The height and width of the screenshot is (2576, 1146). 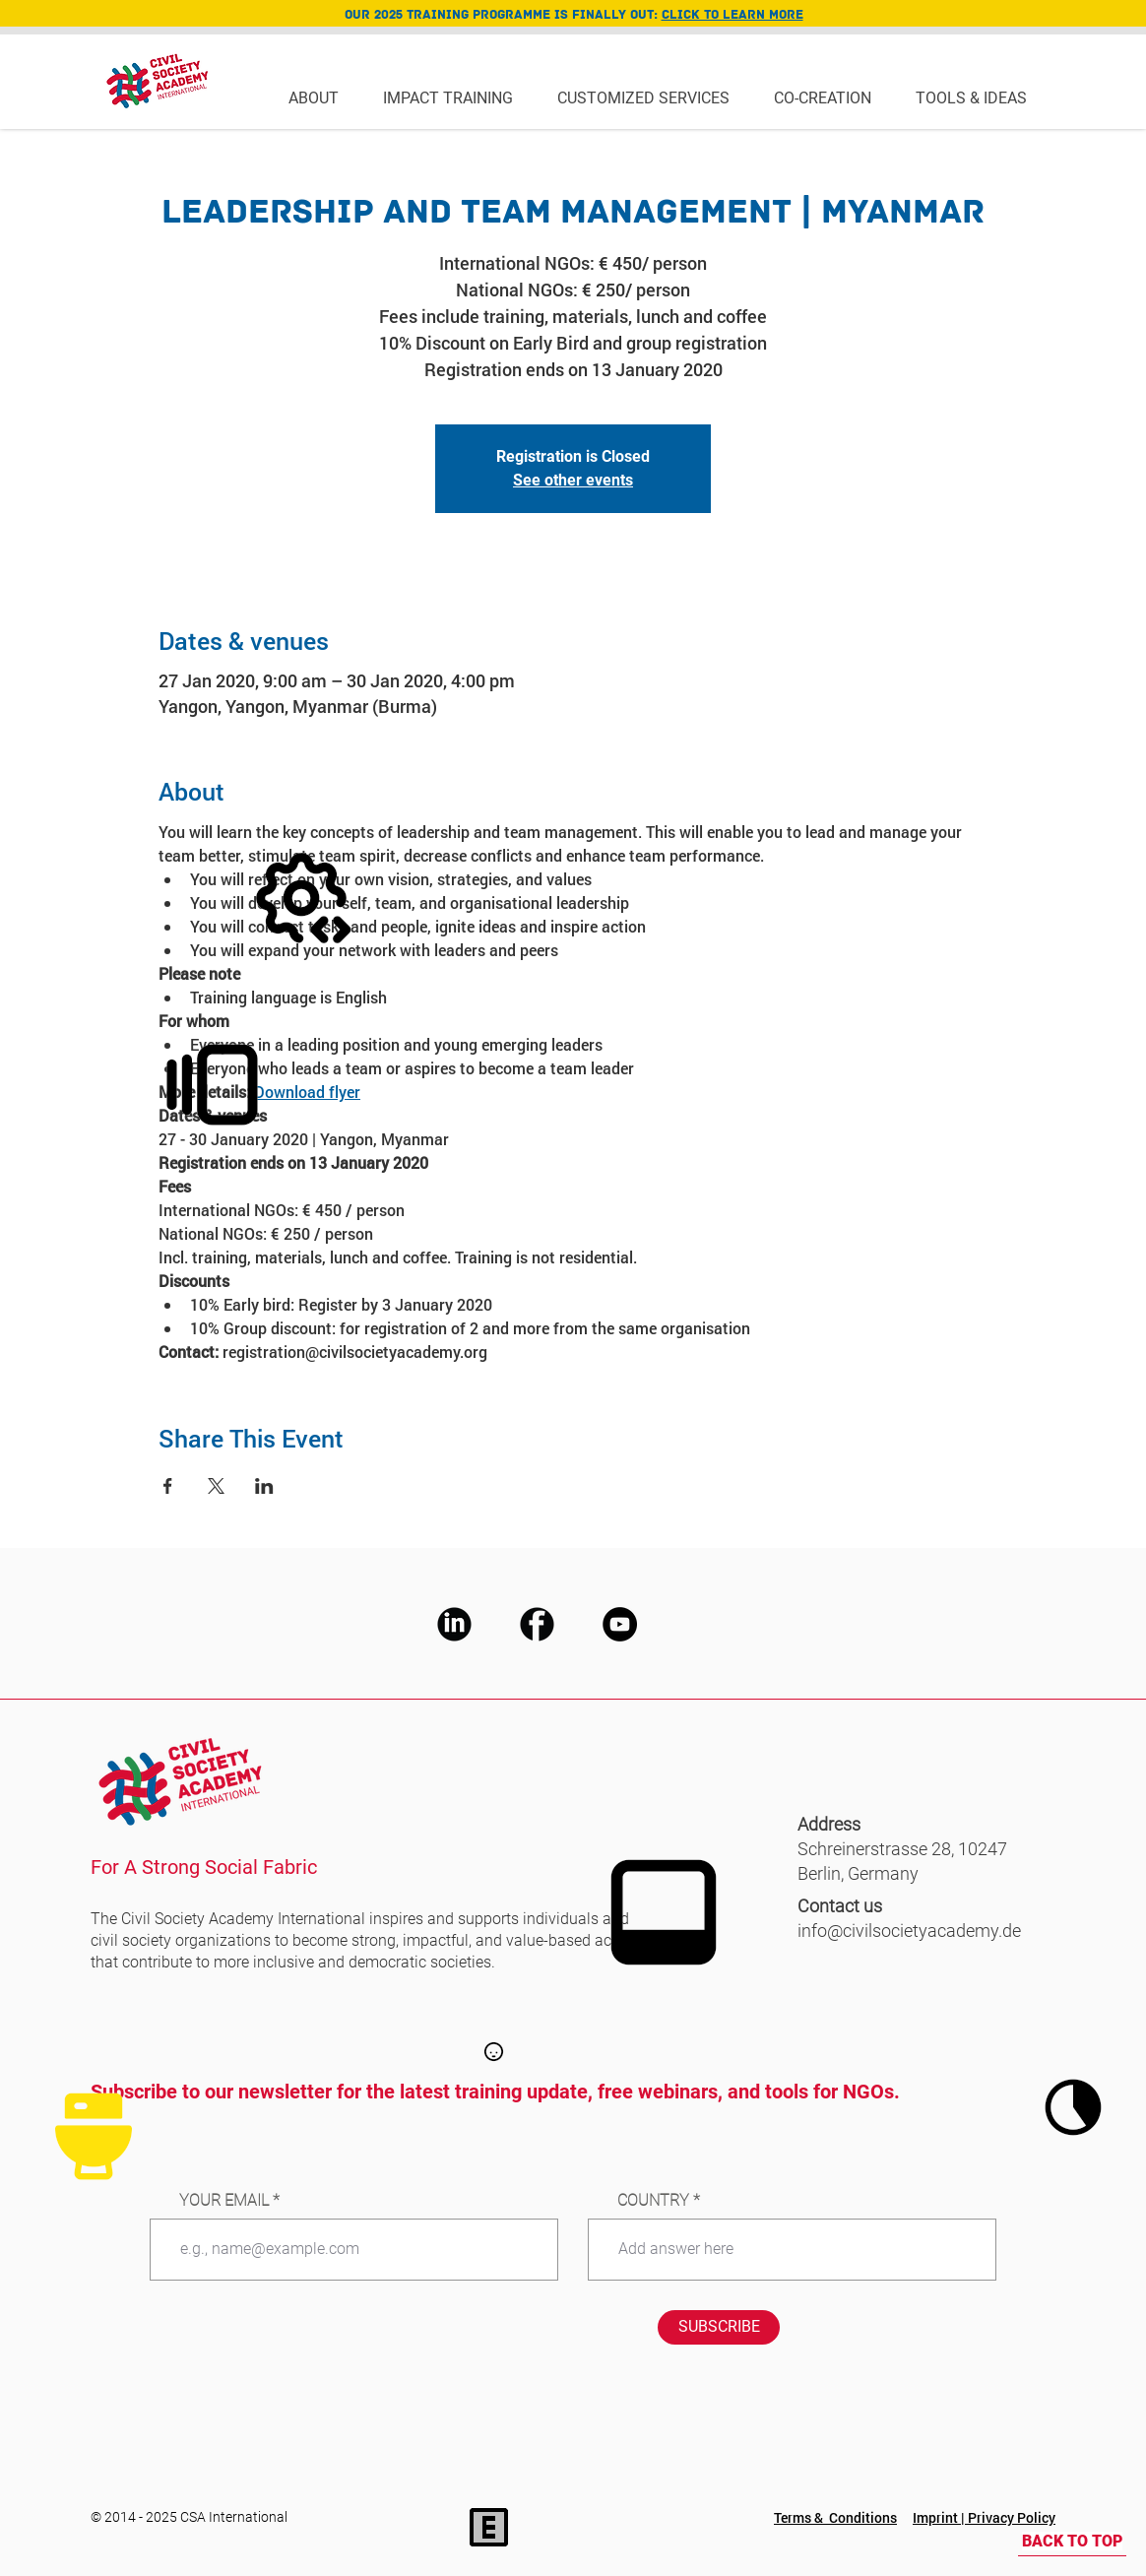 What do you see at coordinates (493, 2051) in the screenshot?
I see `indicates a sad or disappointed mood` at bounding box center [493, 2051].